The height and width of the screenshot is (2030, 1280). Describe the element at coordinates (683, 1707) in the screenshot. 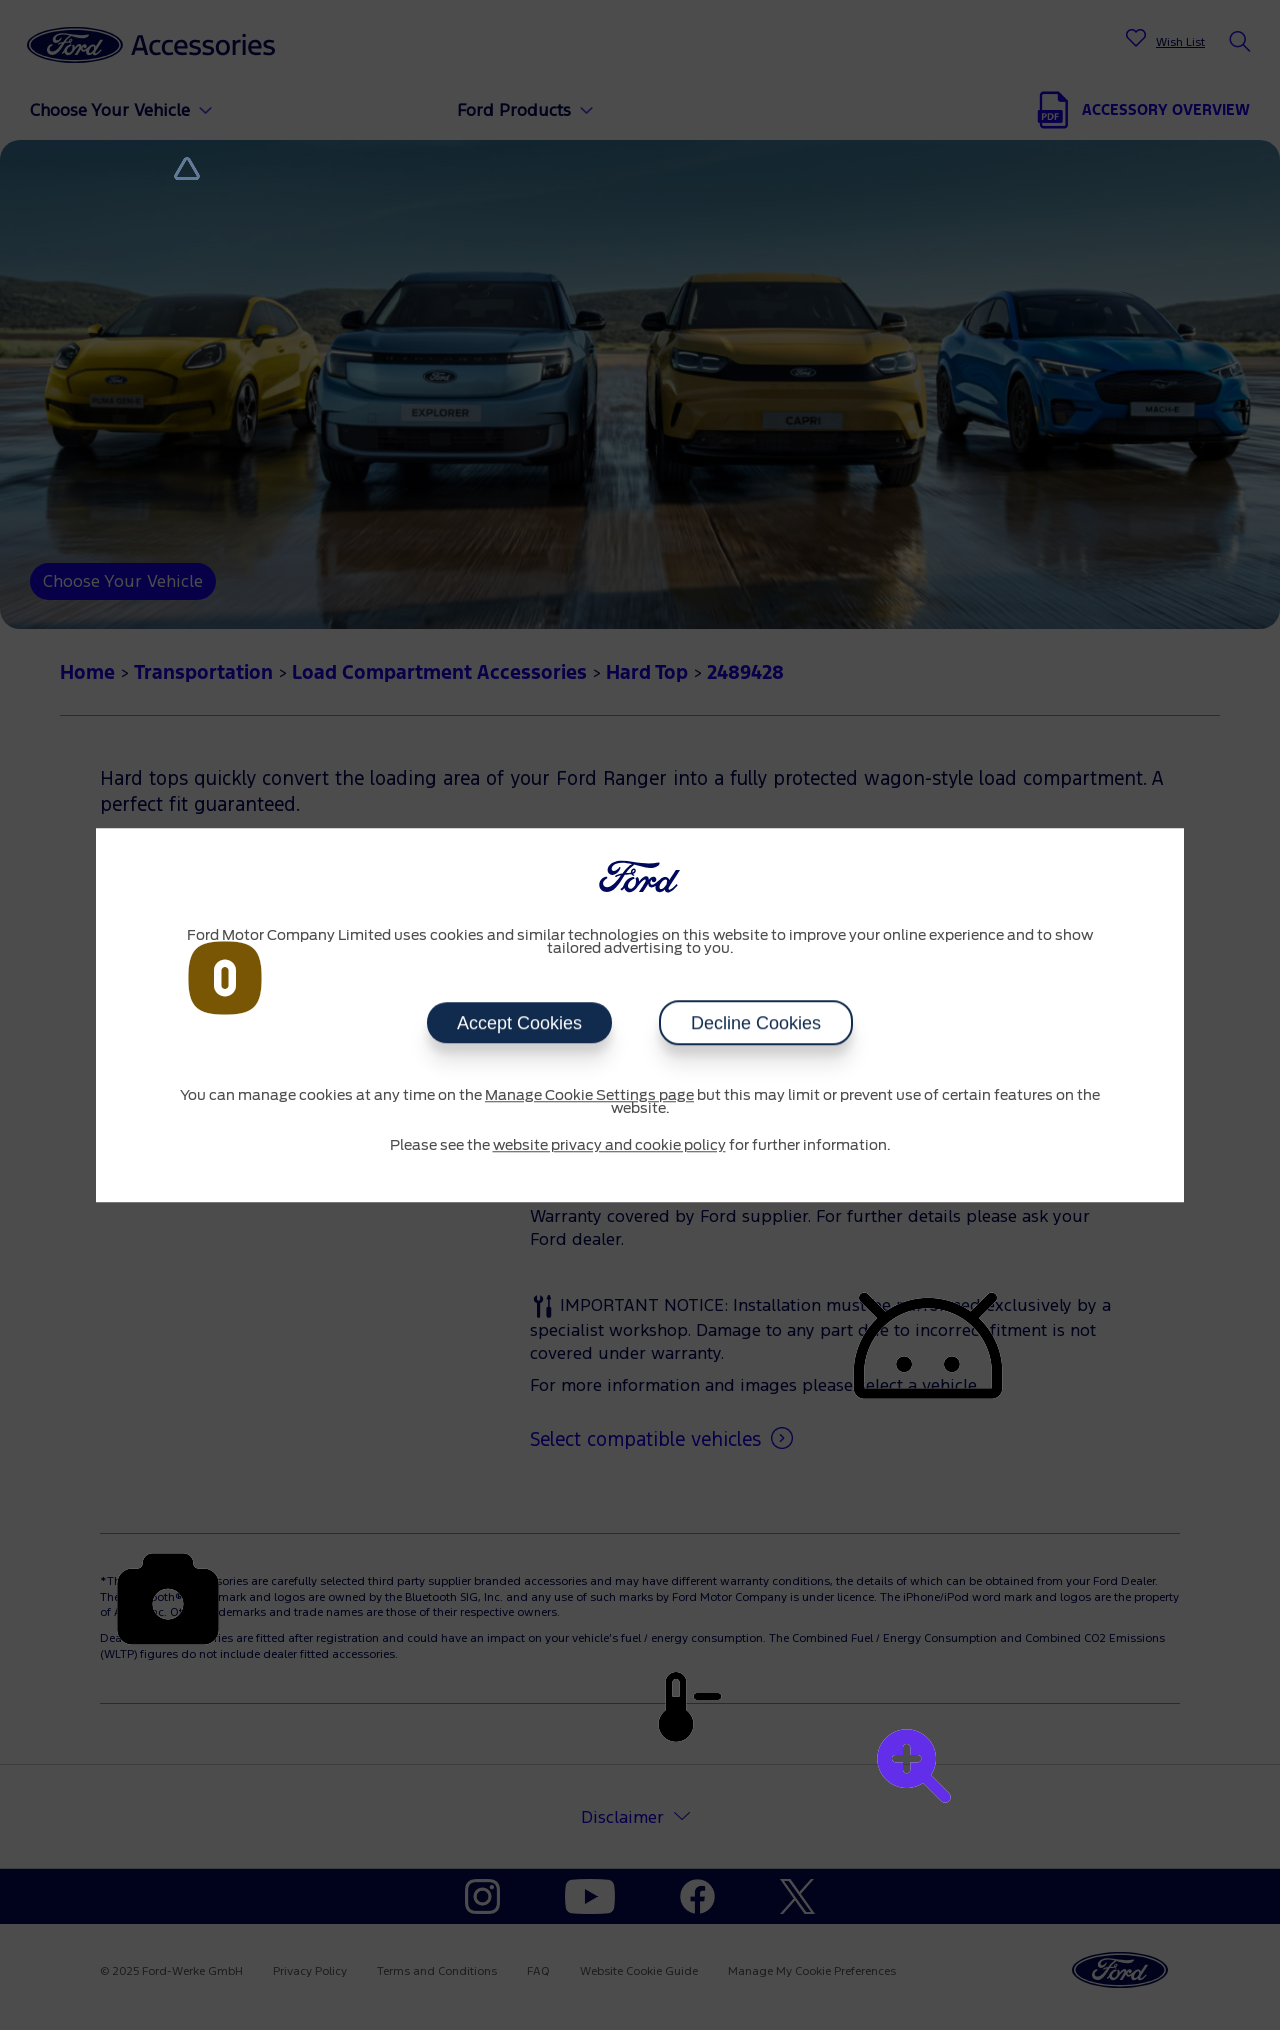

I see `decrease temperature setting` at that location.